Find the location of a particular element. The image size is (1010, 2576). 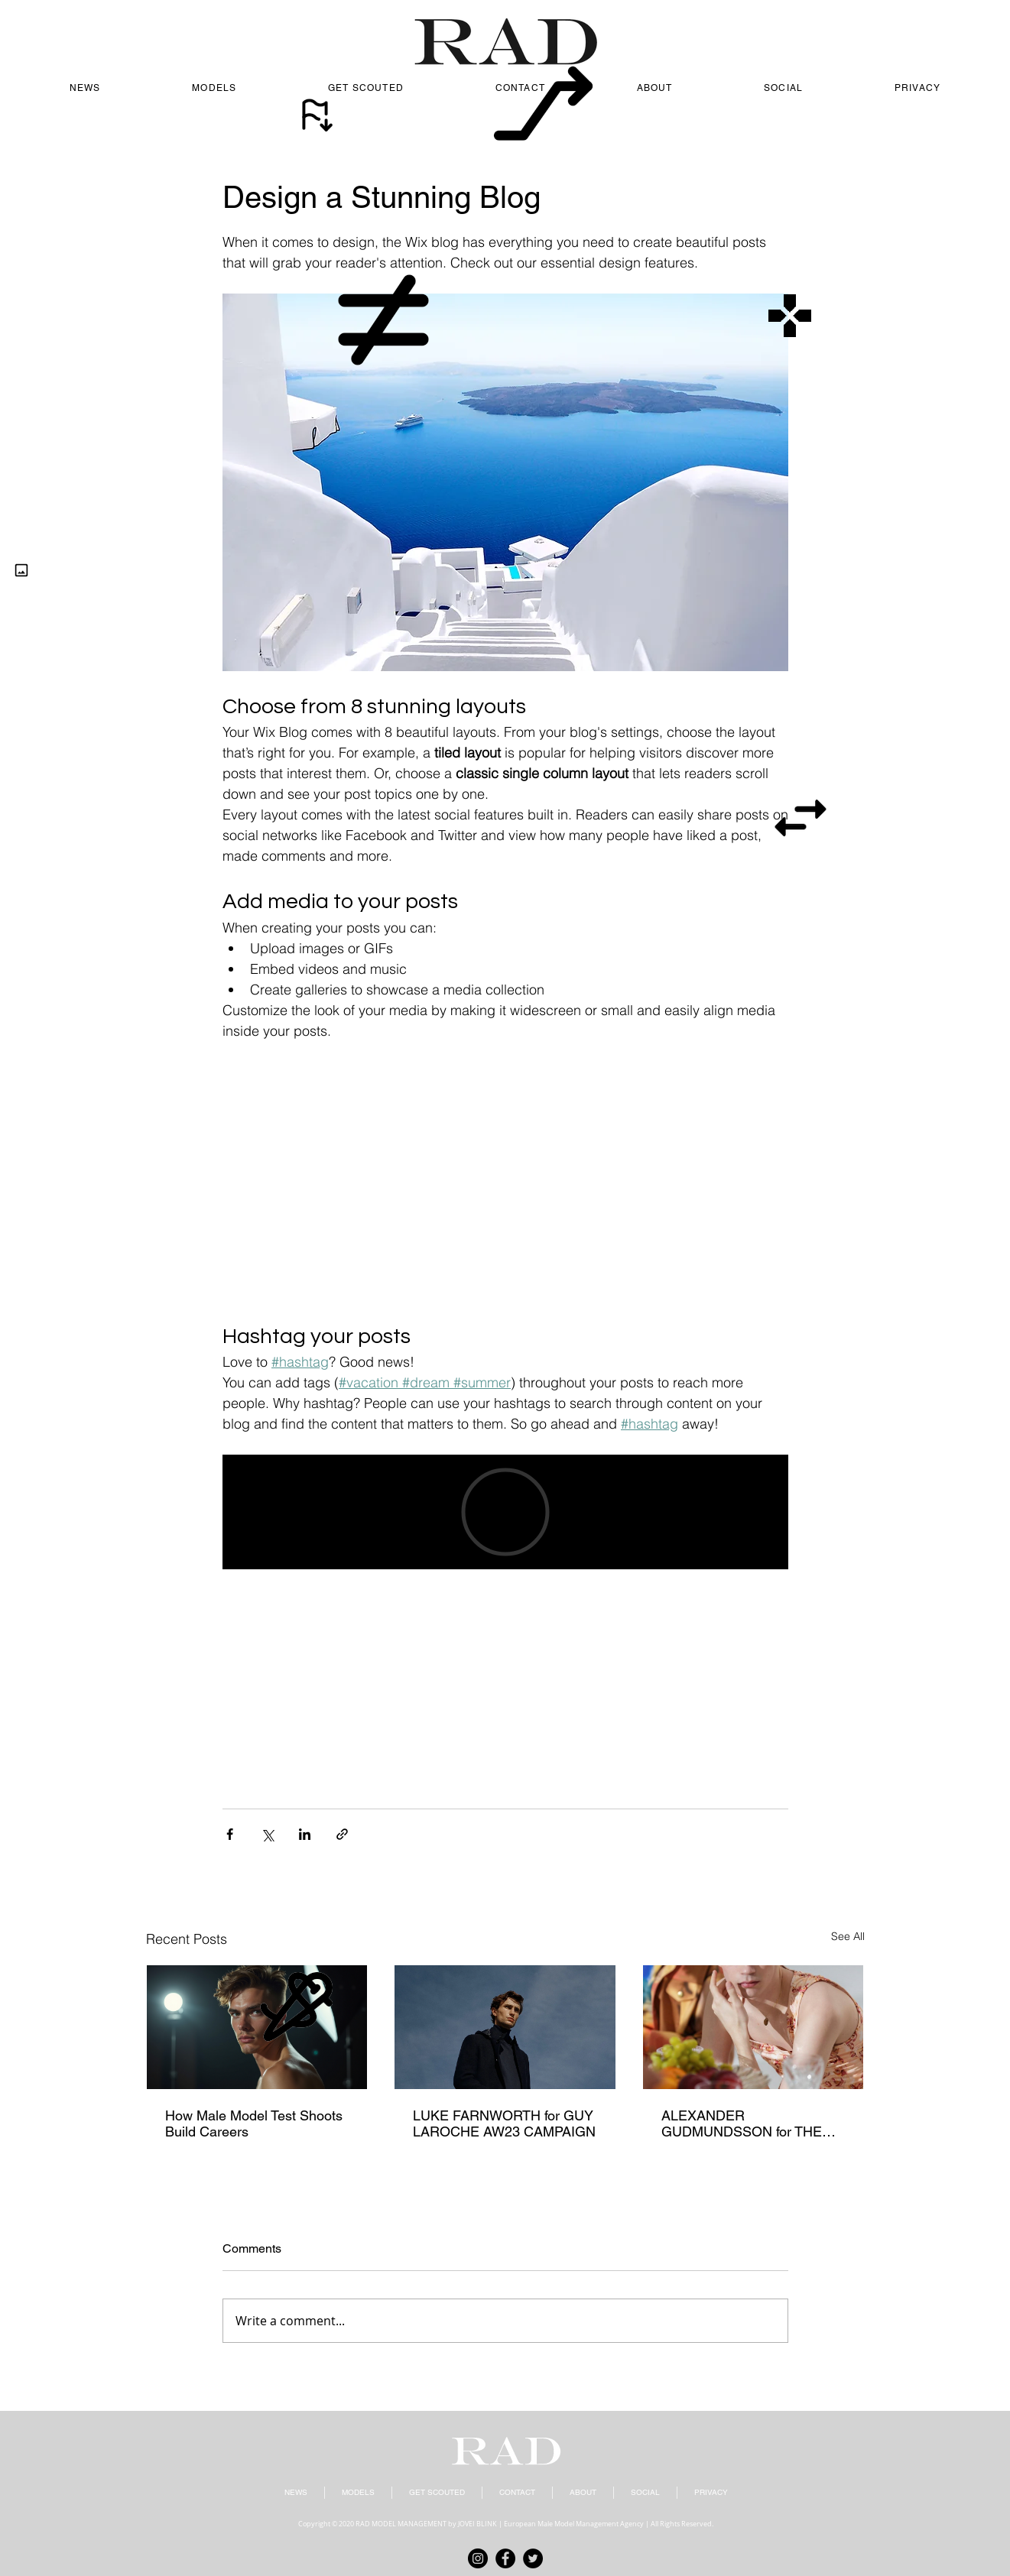

access gaming features or game mode is located at coordinates (790, 316).